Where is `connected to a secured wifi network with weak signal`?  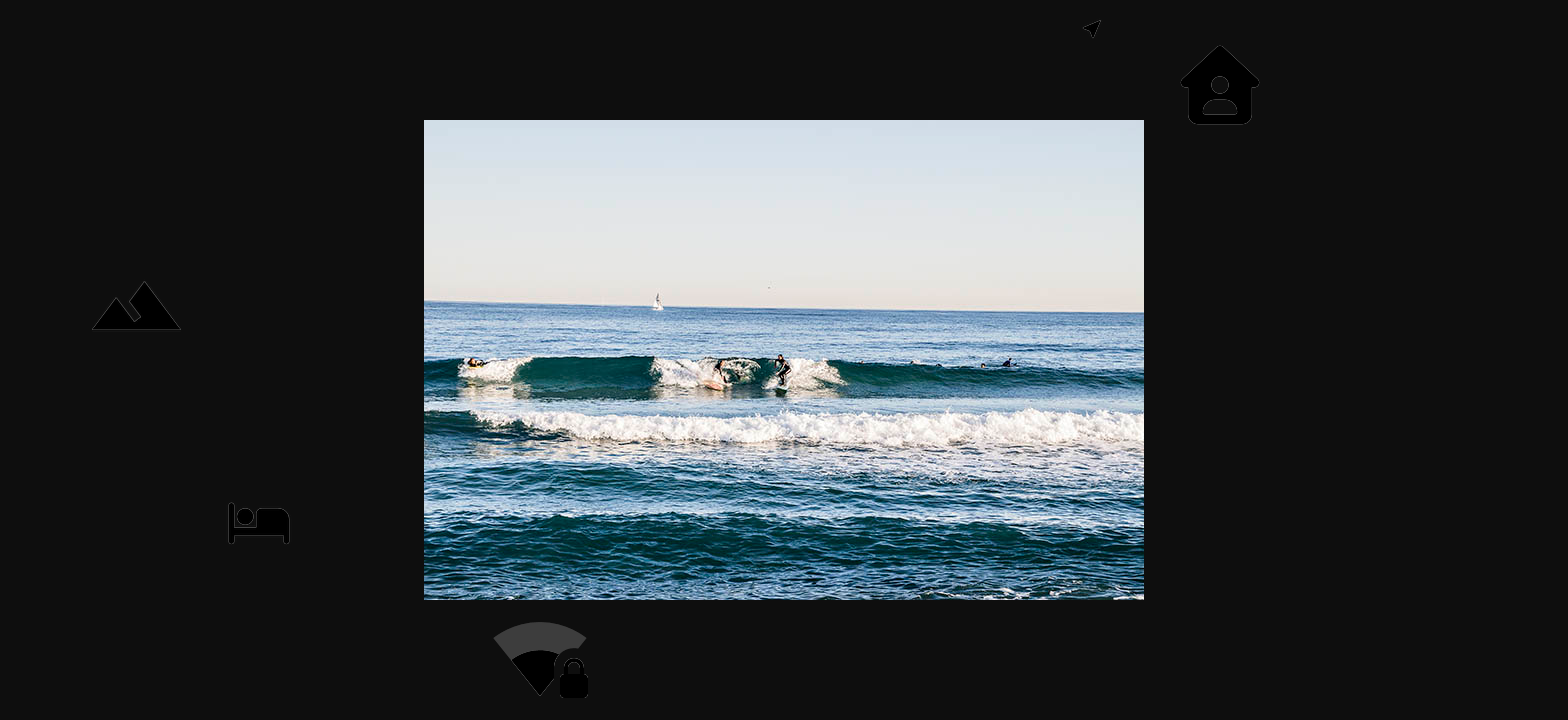 connected to a secured wifi network with weak signal is located at coordinates (540, 658).